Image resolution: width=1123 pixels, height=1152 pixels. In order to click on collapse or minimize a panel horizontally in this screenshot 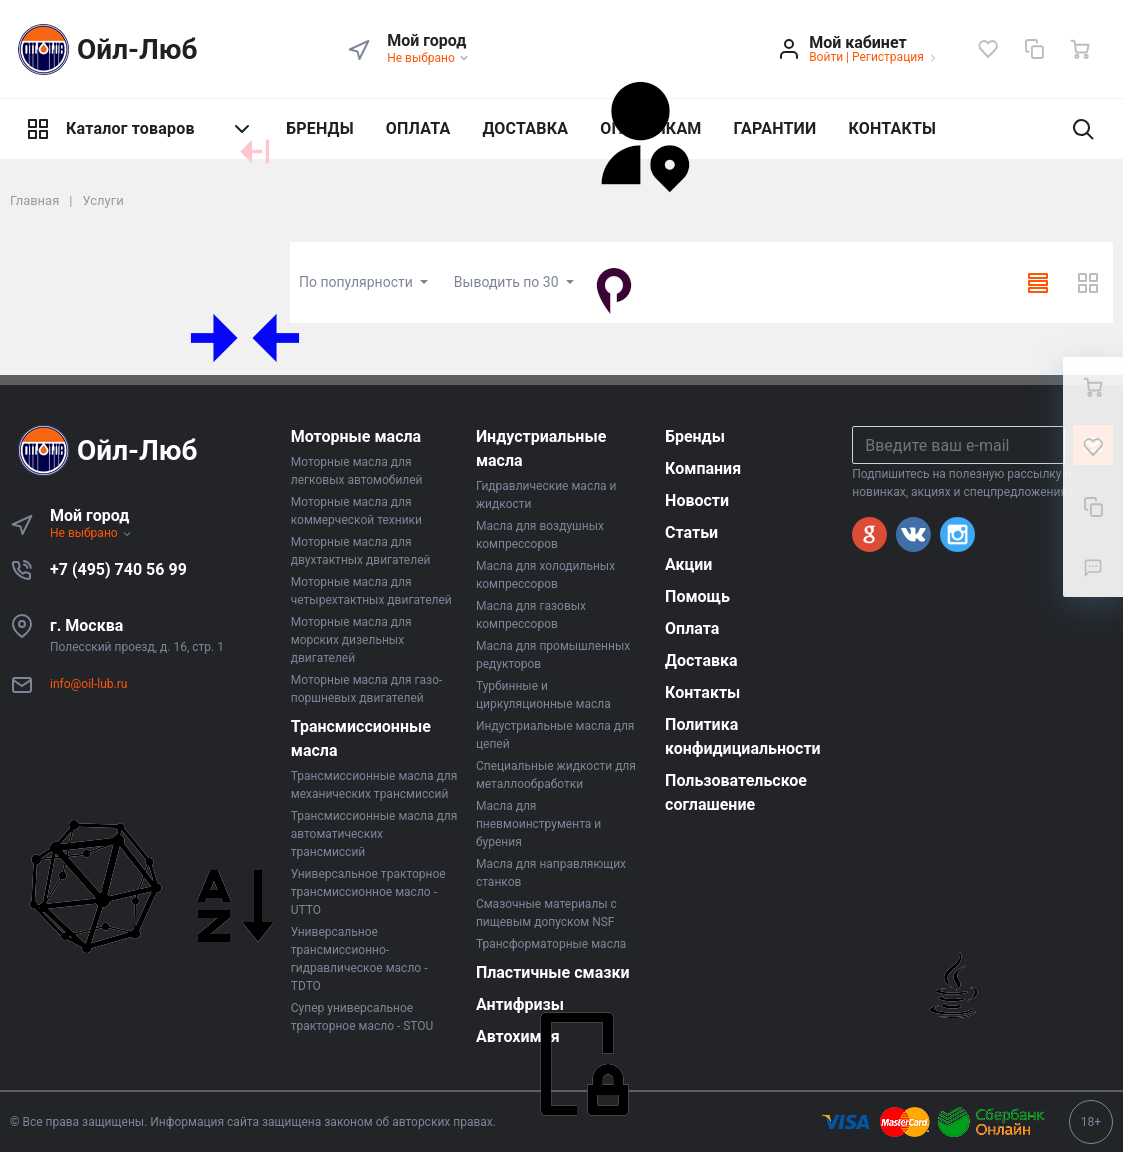, I will do `click(245, 338)`.